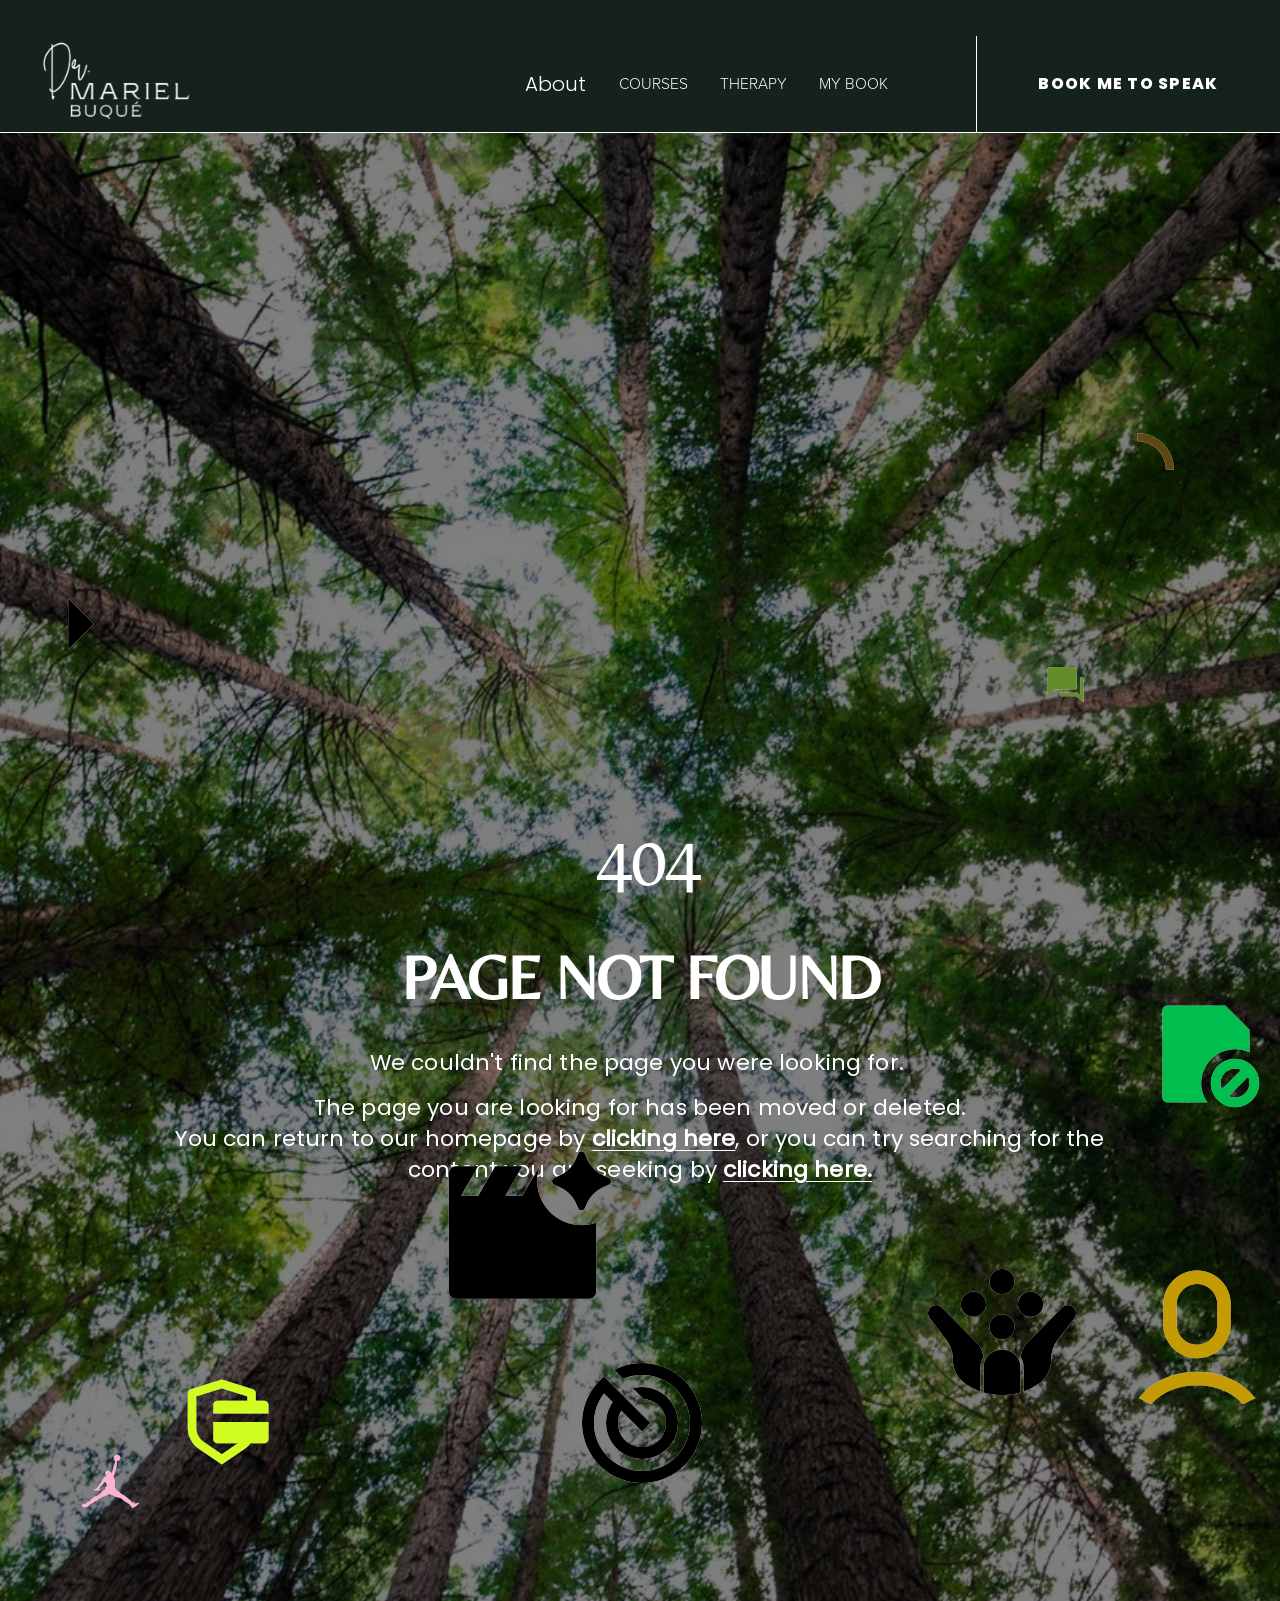  What do you see at coordinates (1206, 1054) in the screenshot?
I see `file access denied or restricted` at bounding box center [1206, 1054].